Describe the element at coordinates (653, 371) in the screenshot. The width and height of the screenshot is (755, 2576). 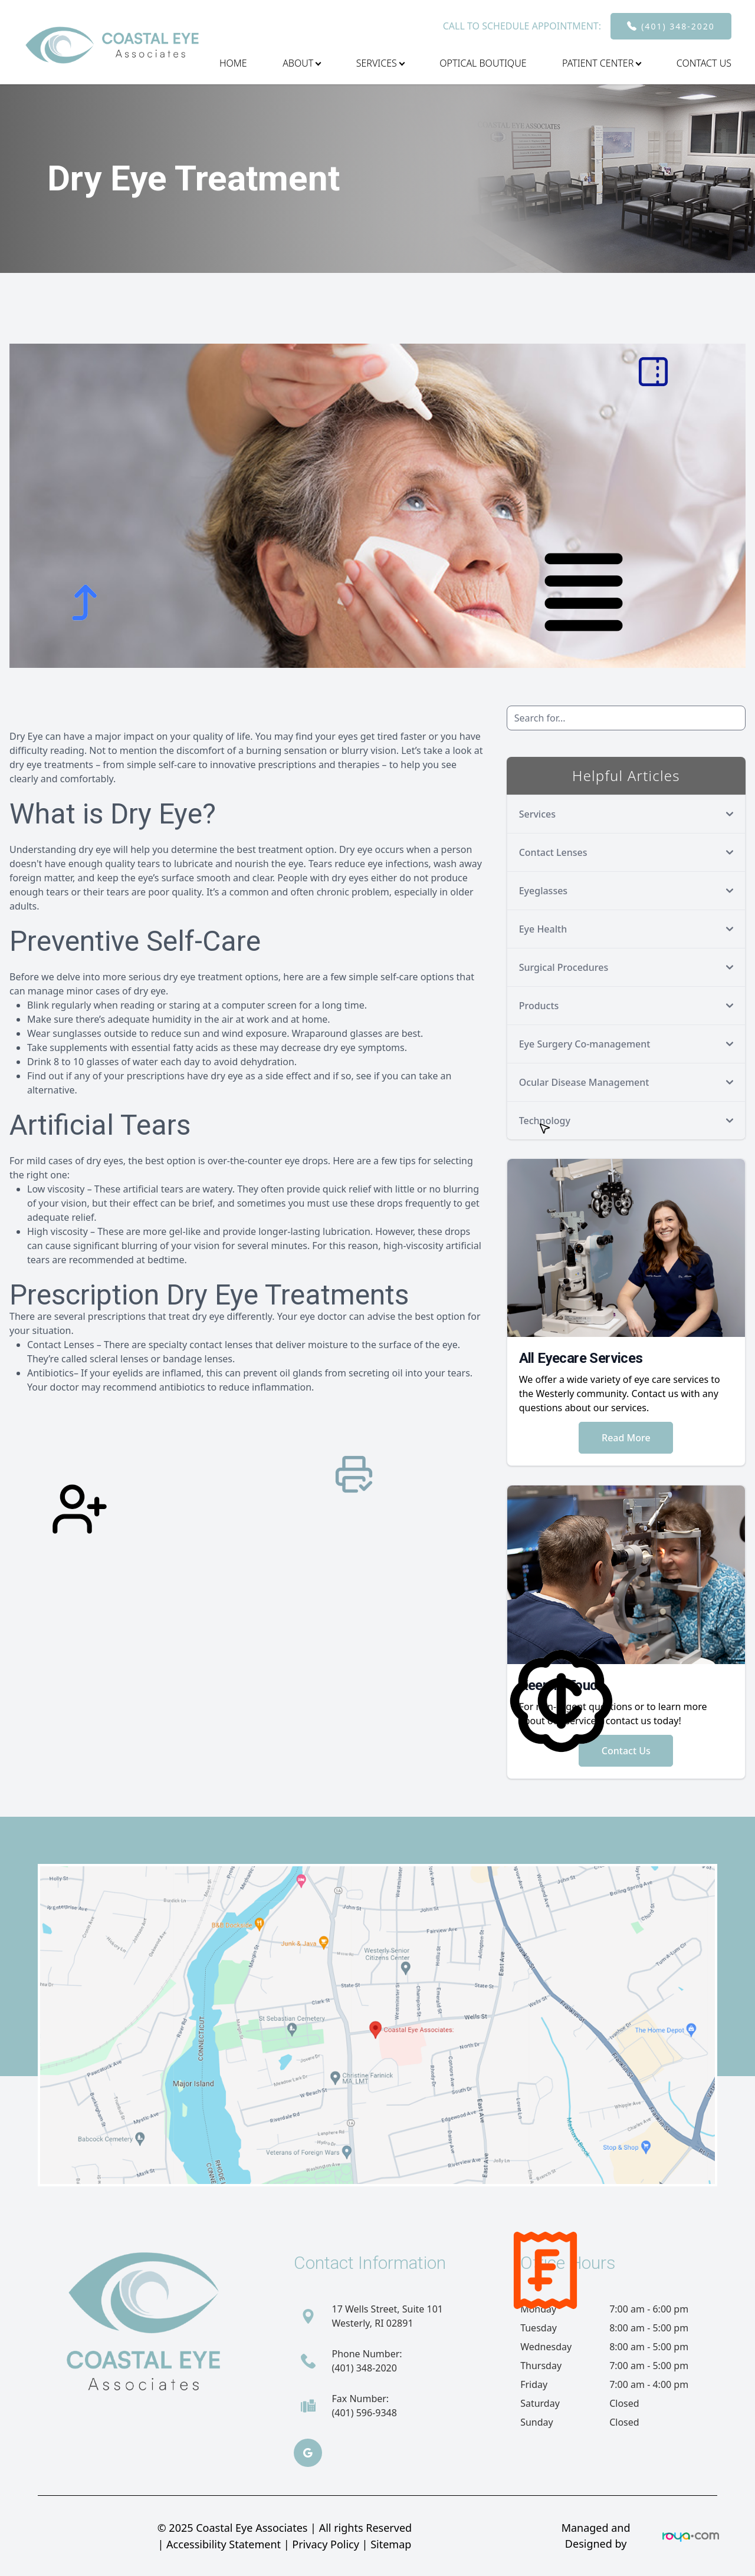
I see `toggle optional right sidebar panel` at that location.